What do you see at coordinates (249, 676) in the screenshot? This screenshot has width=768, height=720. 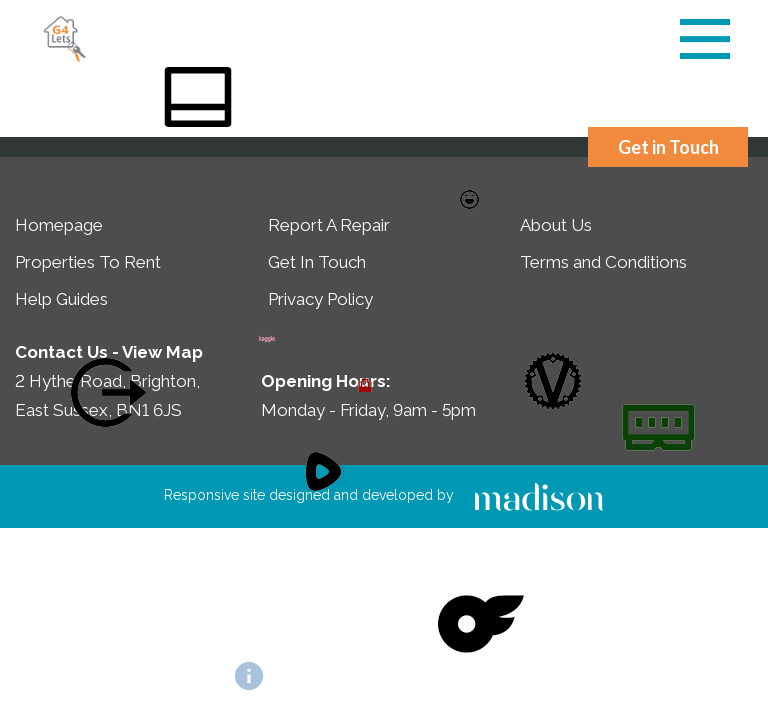 I see `view more information or details` at bounding box center [249, 676].